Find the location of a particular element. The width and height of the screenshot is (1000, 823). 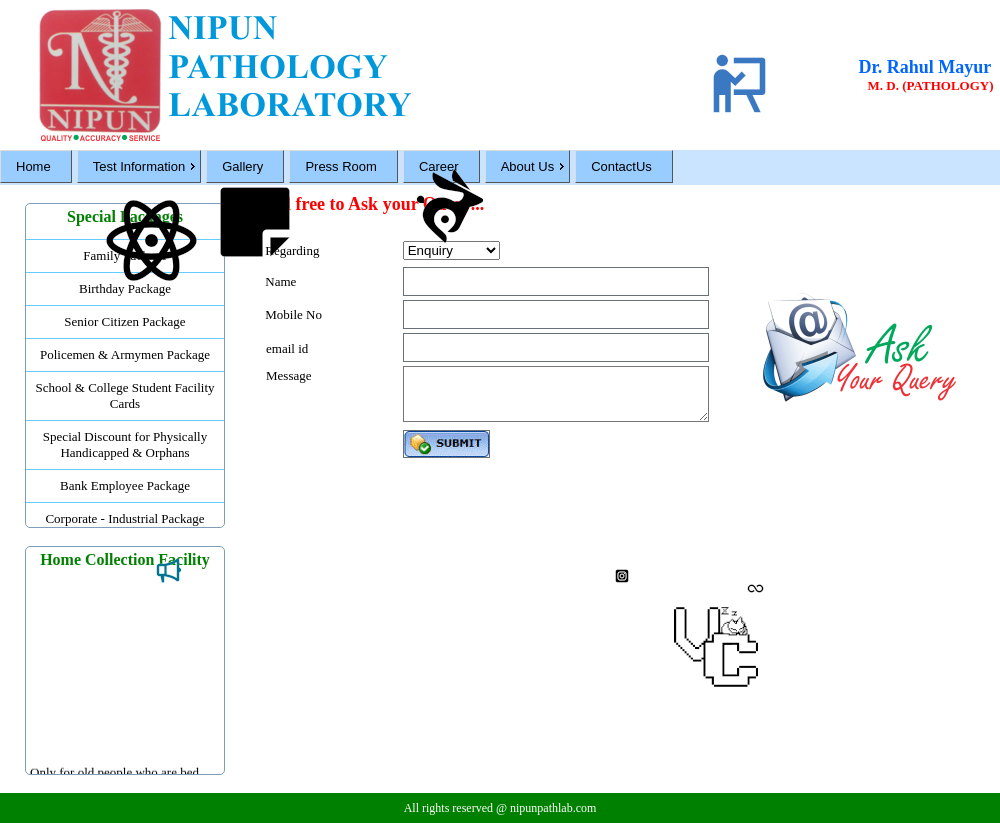

indicates unlimited or infinite content is located at coordinates (755, 588).